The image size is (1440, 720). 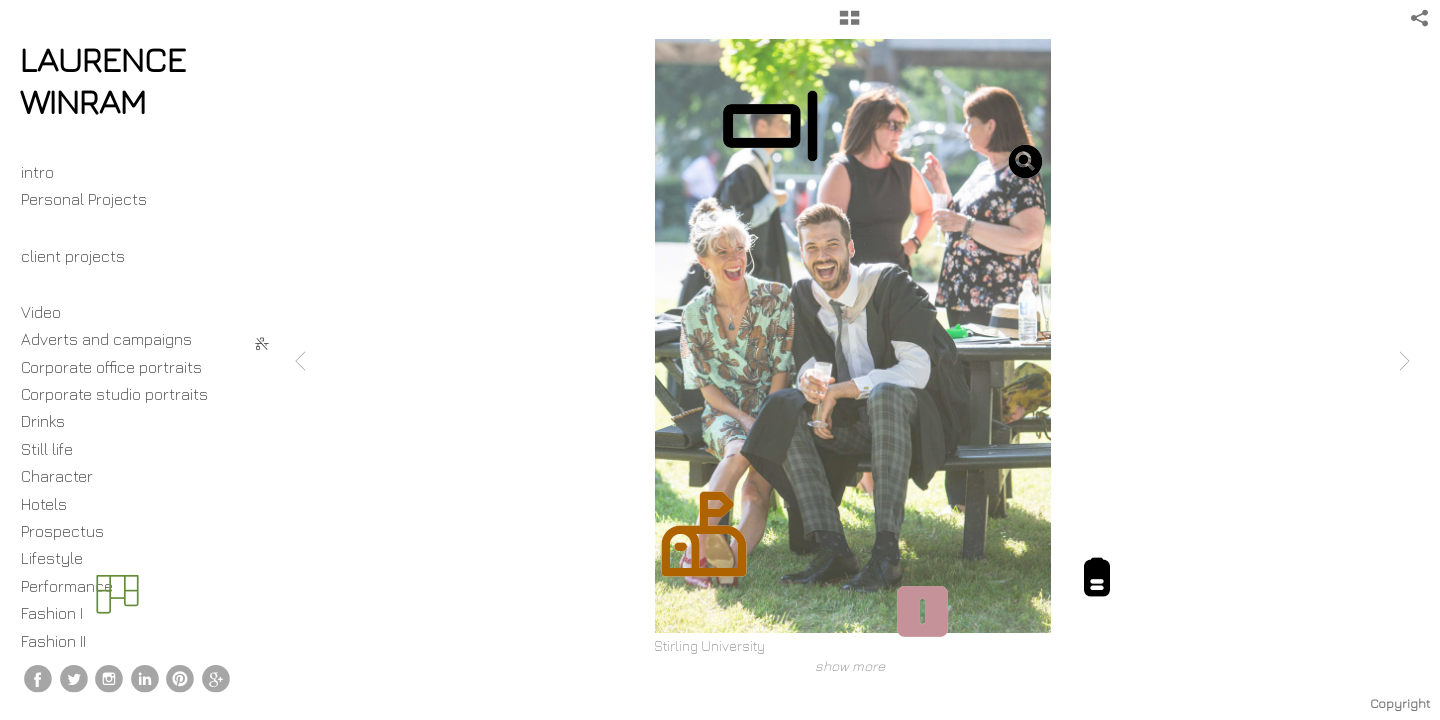 I want to click on network connection unavailable, so click(x=262, y=344).